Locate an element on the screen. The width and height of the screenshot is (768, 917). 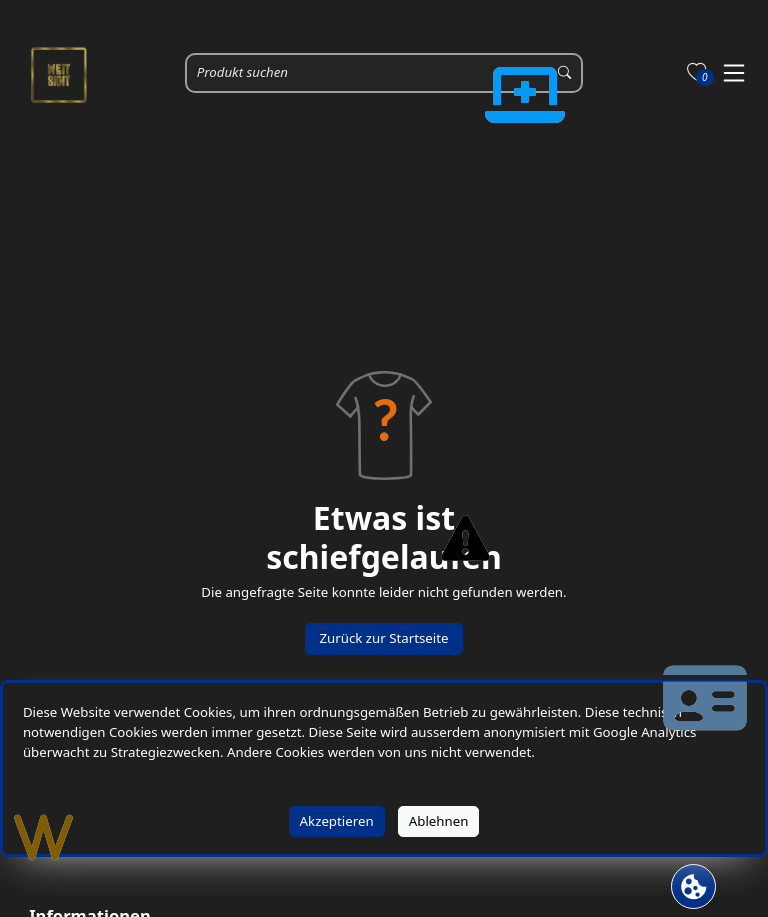
represents the letter "w" in text or keyboard input is located at coordinates (43, 837).